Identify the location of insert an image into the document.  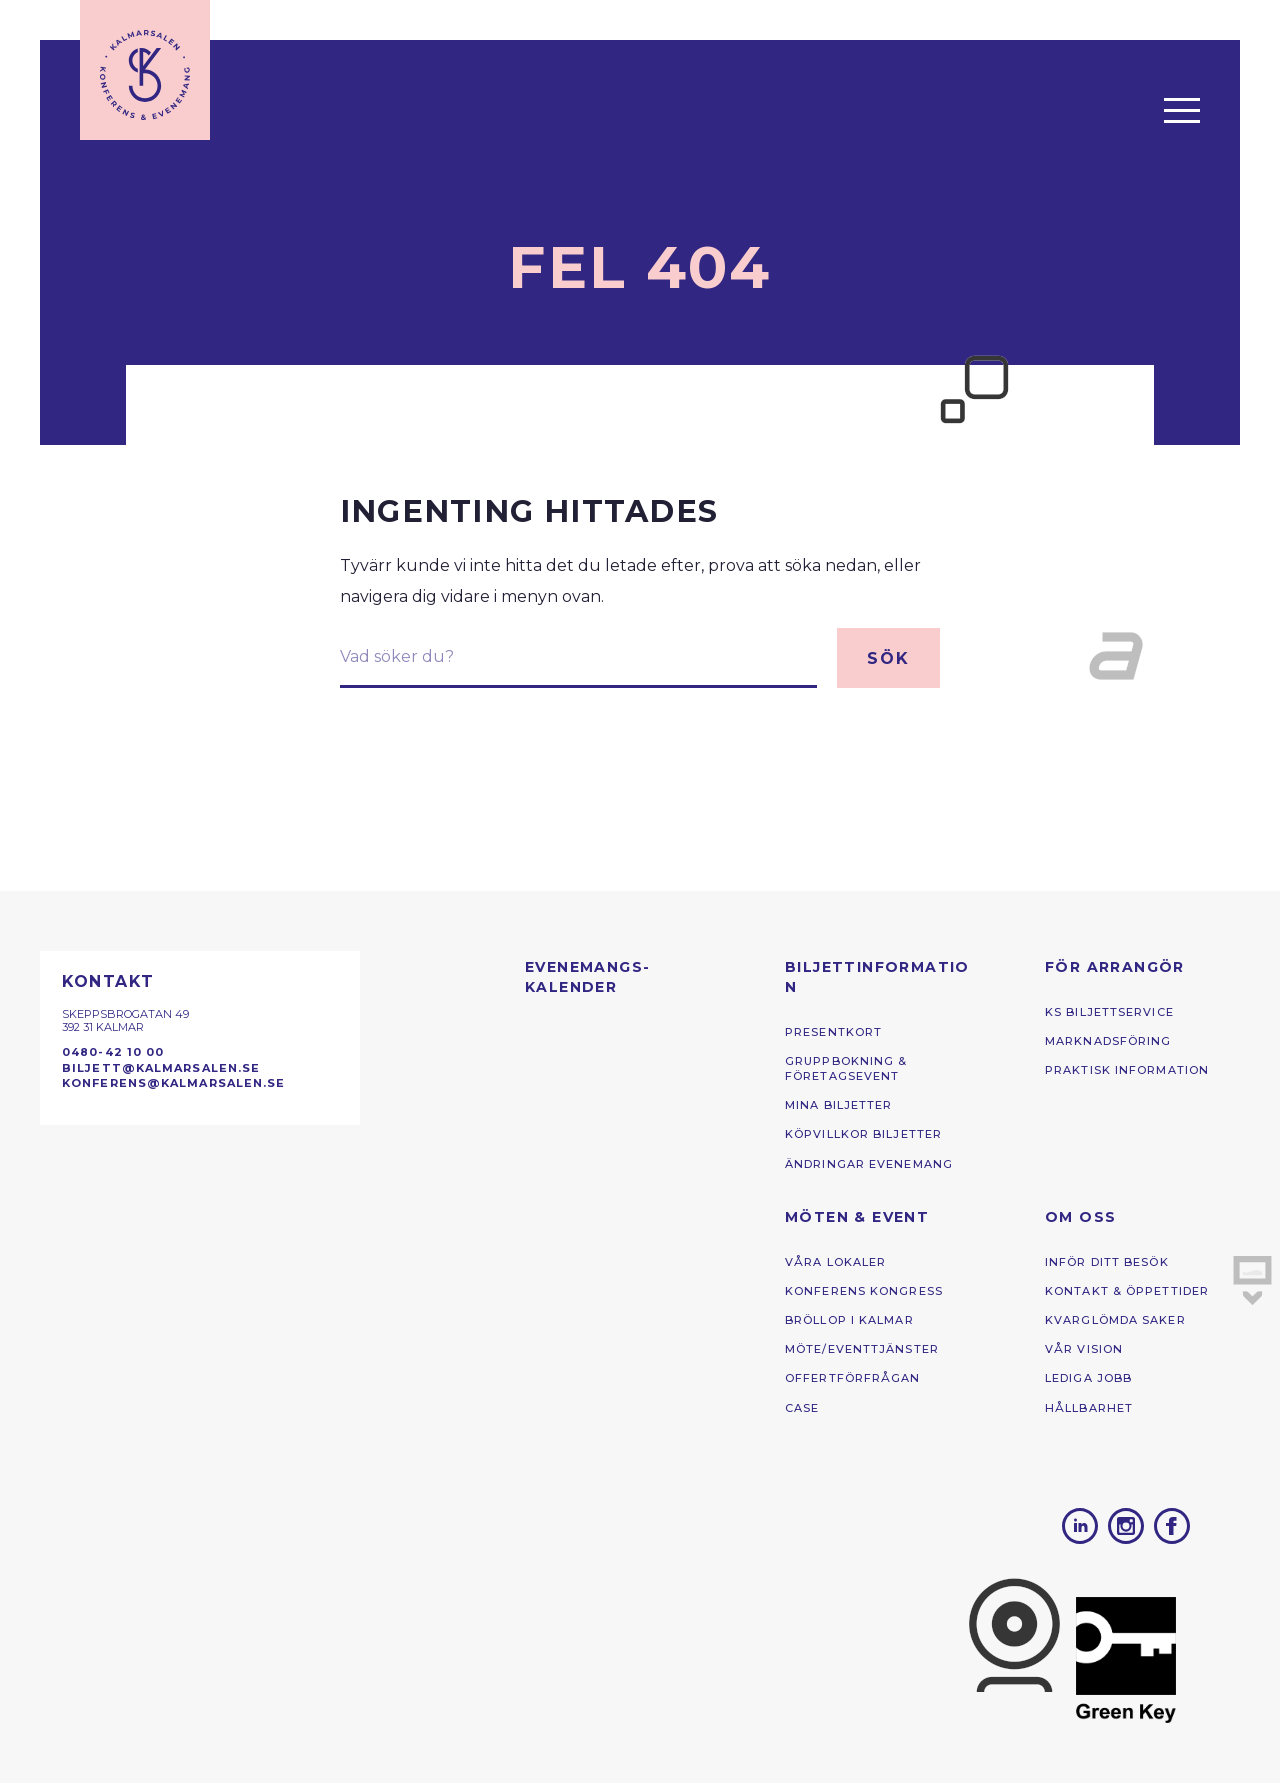
(1252, 1281).